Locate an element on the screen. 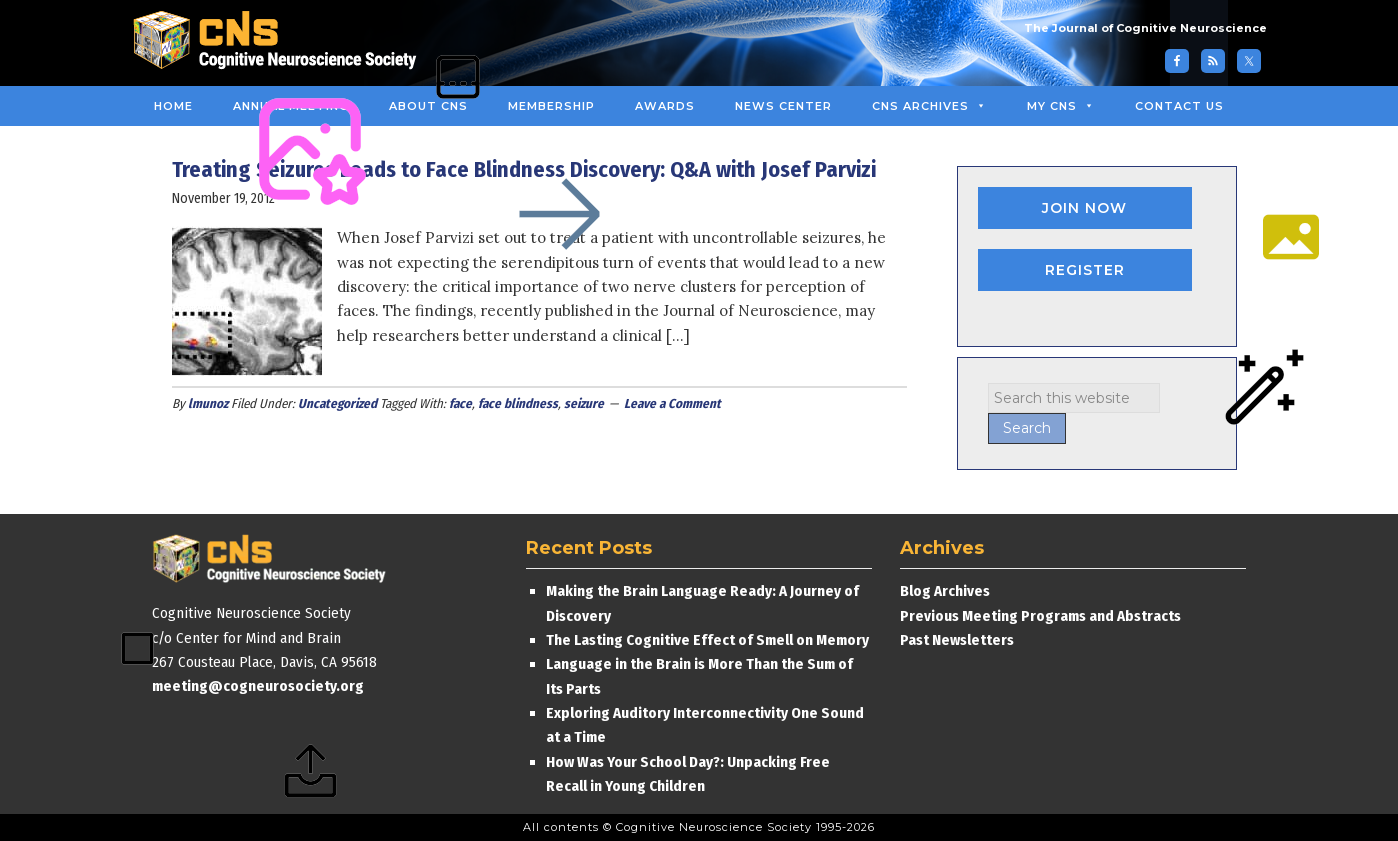  navigate to the next item or screen is located at coordinates (559, 210).